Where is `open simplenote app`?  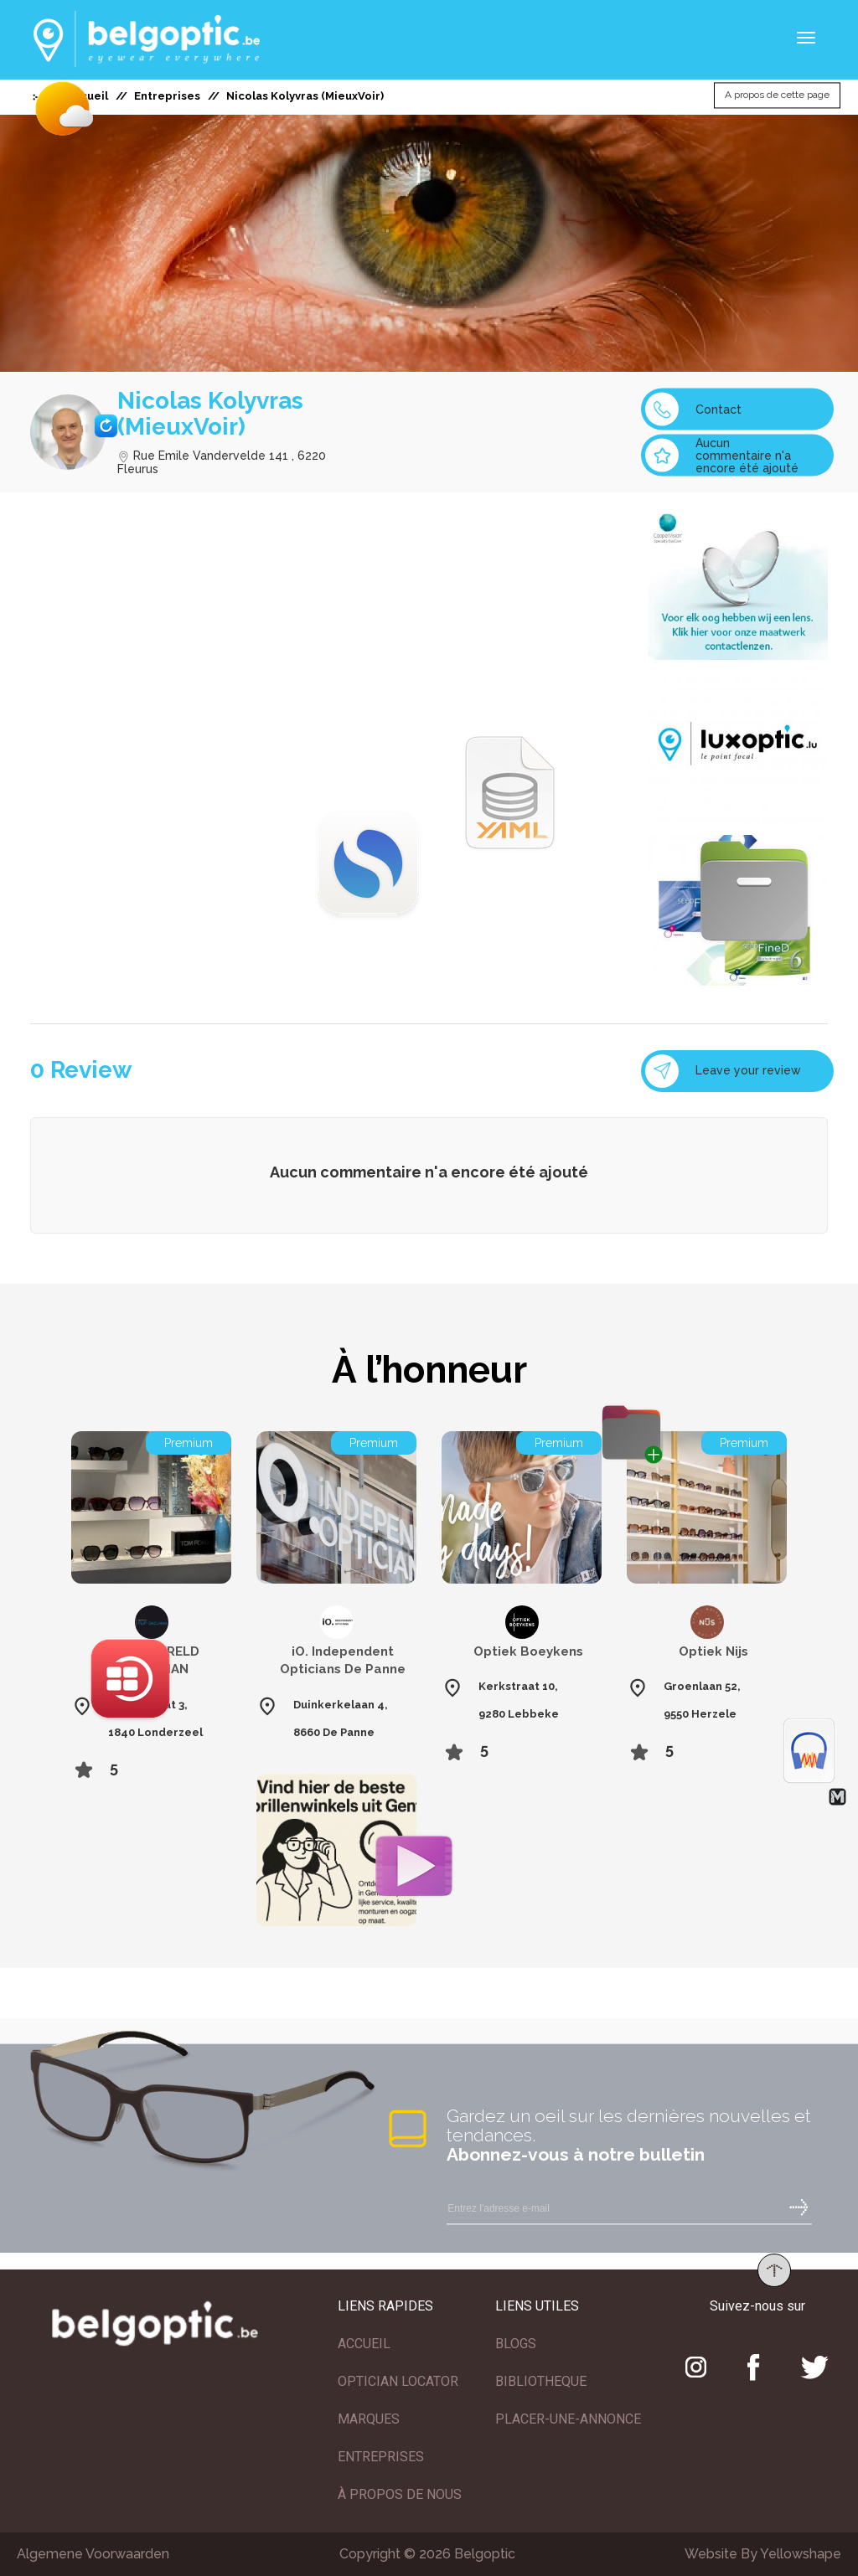
open simplenote app is located at coordinates (368, 863).